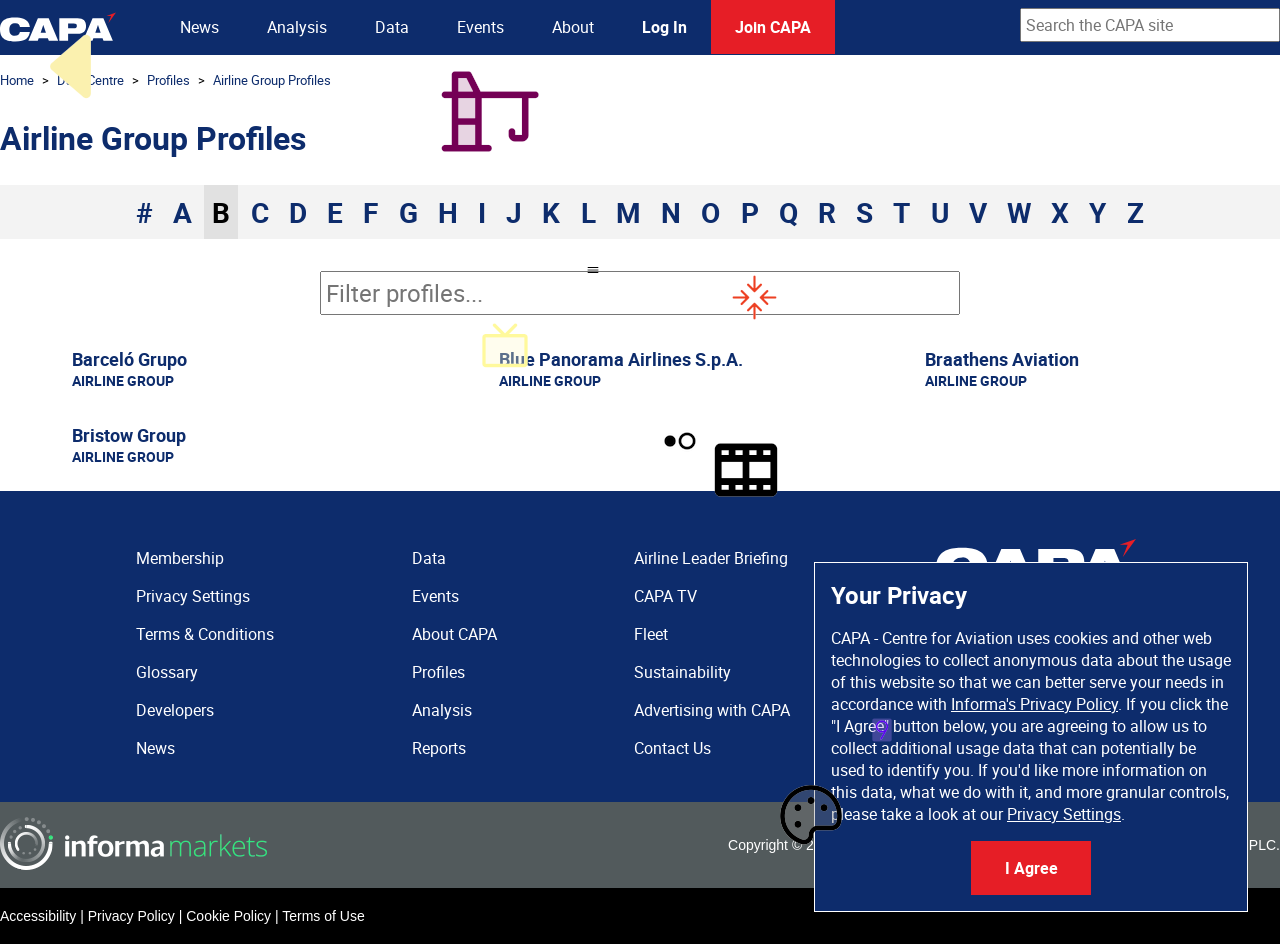 The width and height of the screenshot is (1280, 944). I want to click on open navigation menu, so click(593, 270).